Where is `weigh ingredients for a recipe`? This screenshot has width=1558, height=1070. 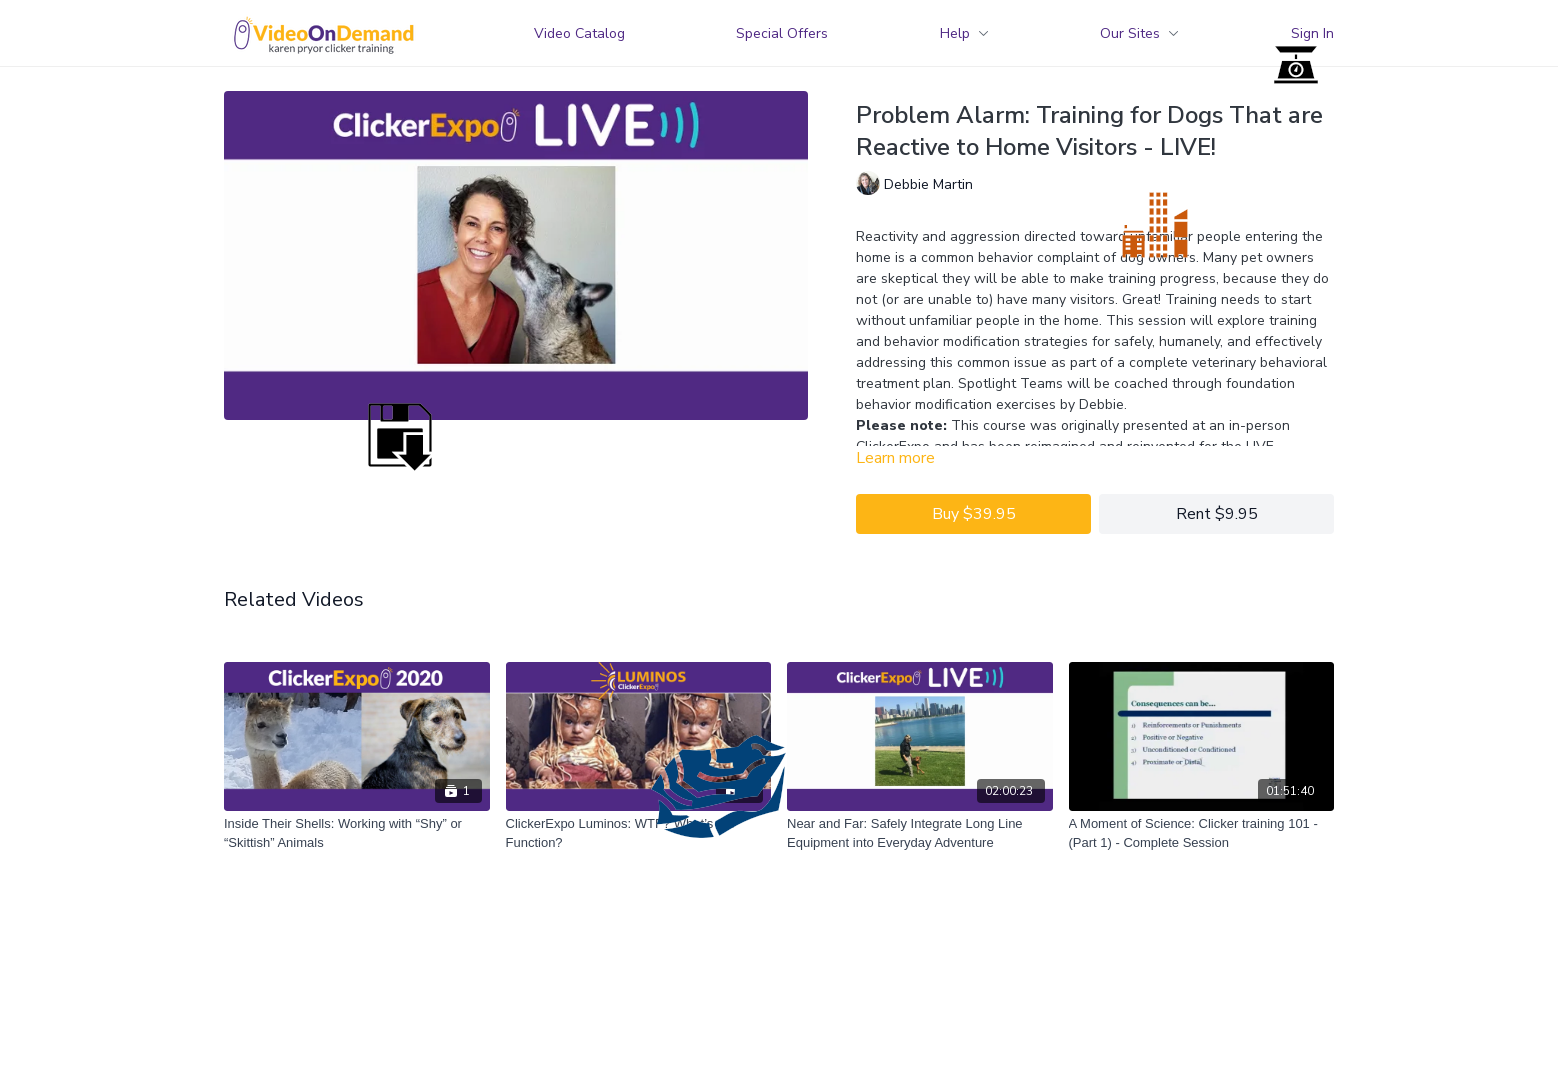
weigh ingredients for a recipe is located at coordinates (1296, 60).